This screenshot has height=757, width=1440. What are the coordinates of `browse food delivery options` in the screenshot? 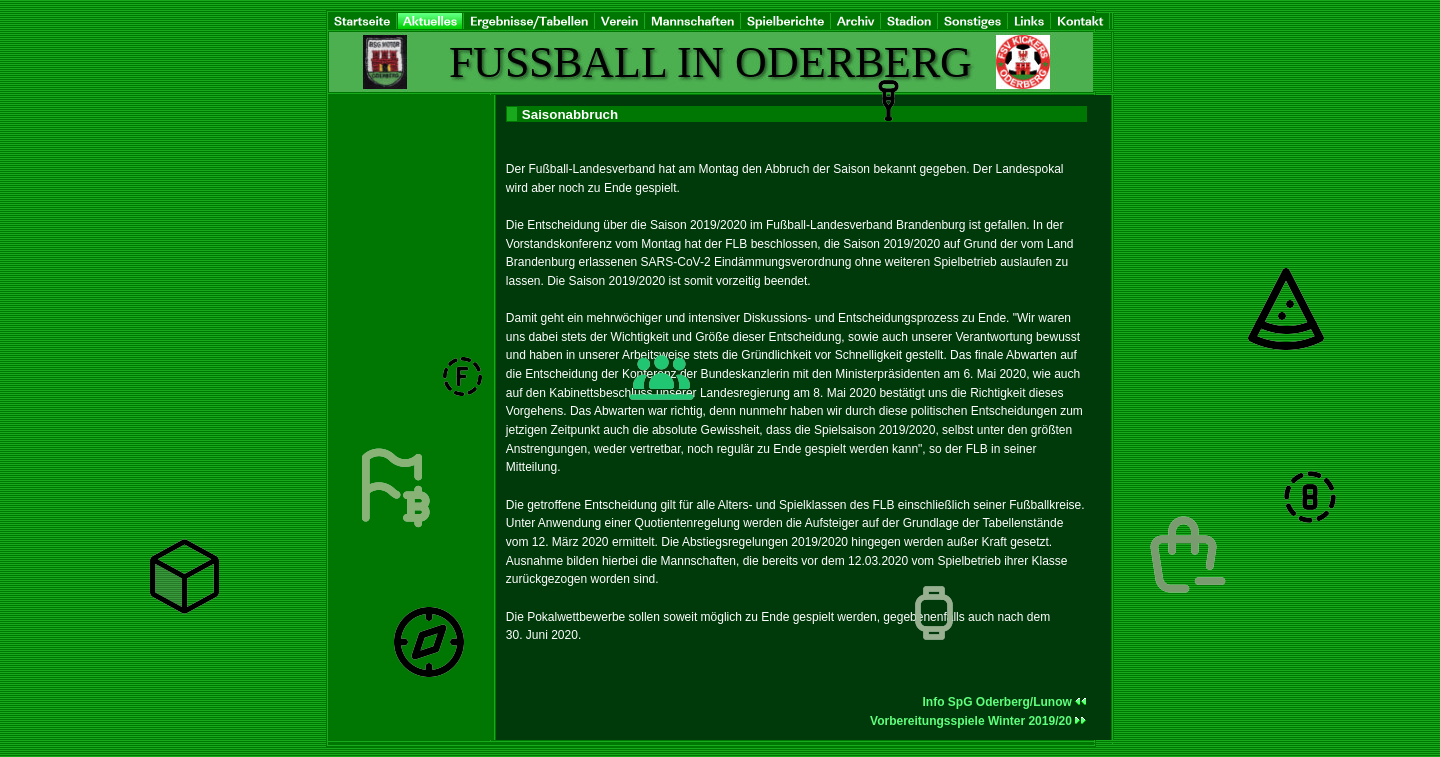 It's located at (1286, 308).